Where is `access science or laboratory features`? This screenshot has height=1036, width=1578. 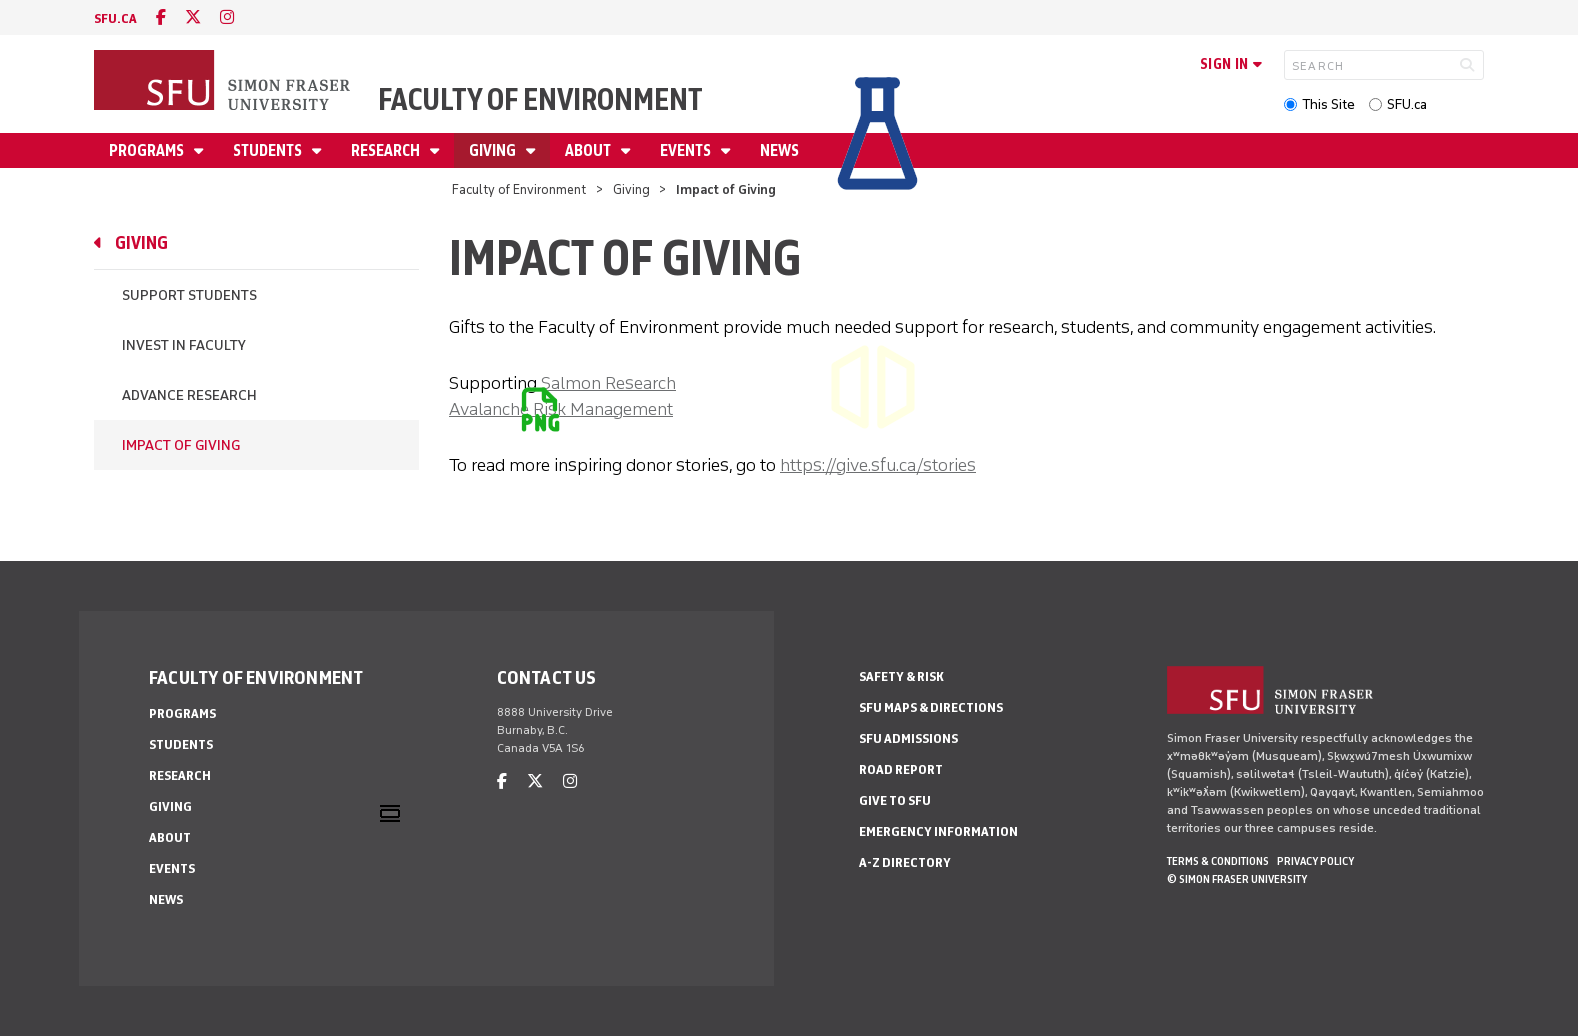 access science or laboratory features is located at coordinates (877, 133).